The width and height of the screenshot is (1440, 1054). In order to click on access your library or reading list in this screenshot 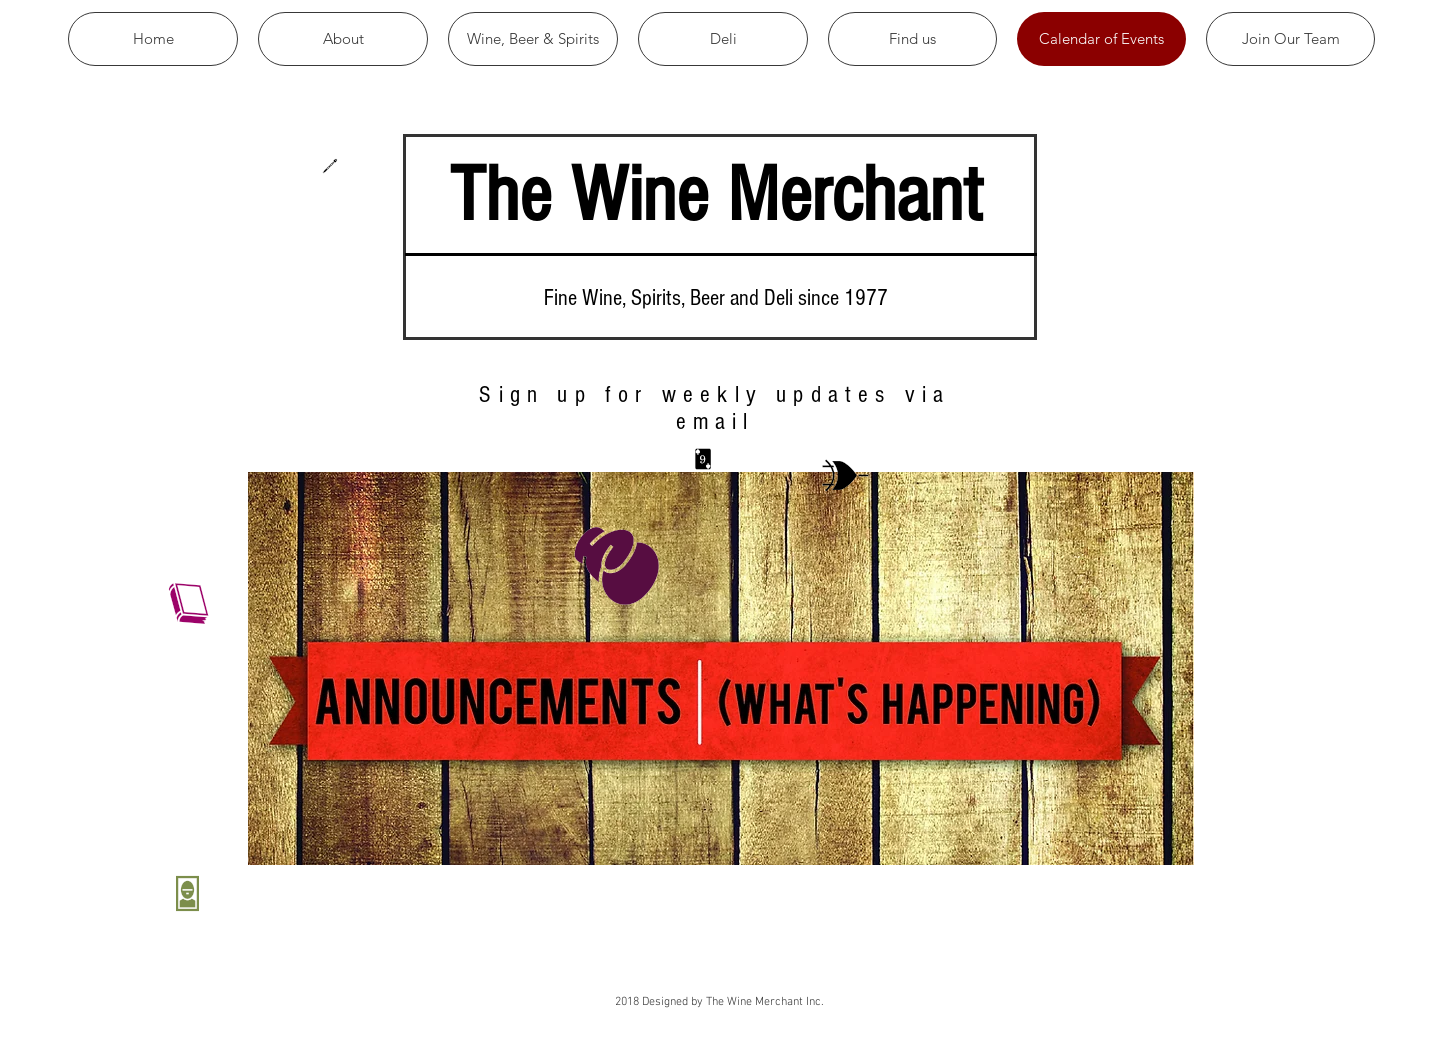, I will do `click(188, 603)`.